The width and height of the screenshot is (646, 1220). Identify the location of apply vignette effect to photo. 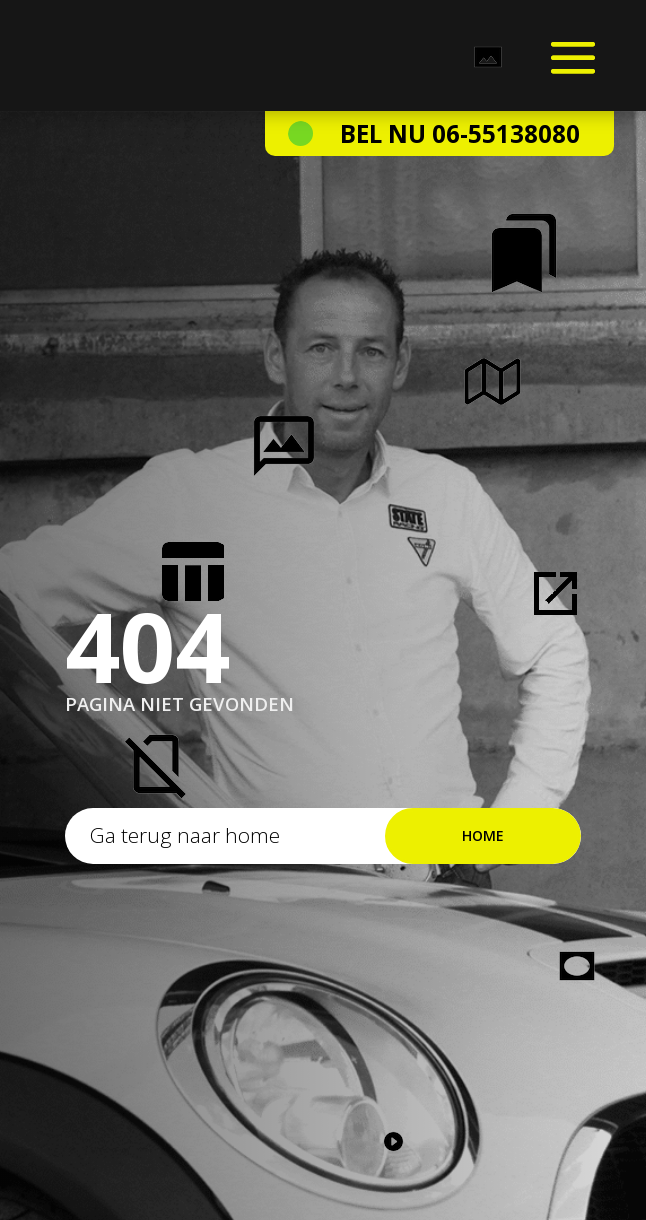
(577, 966).